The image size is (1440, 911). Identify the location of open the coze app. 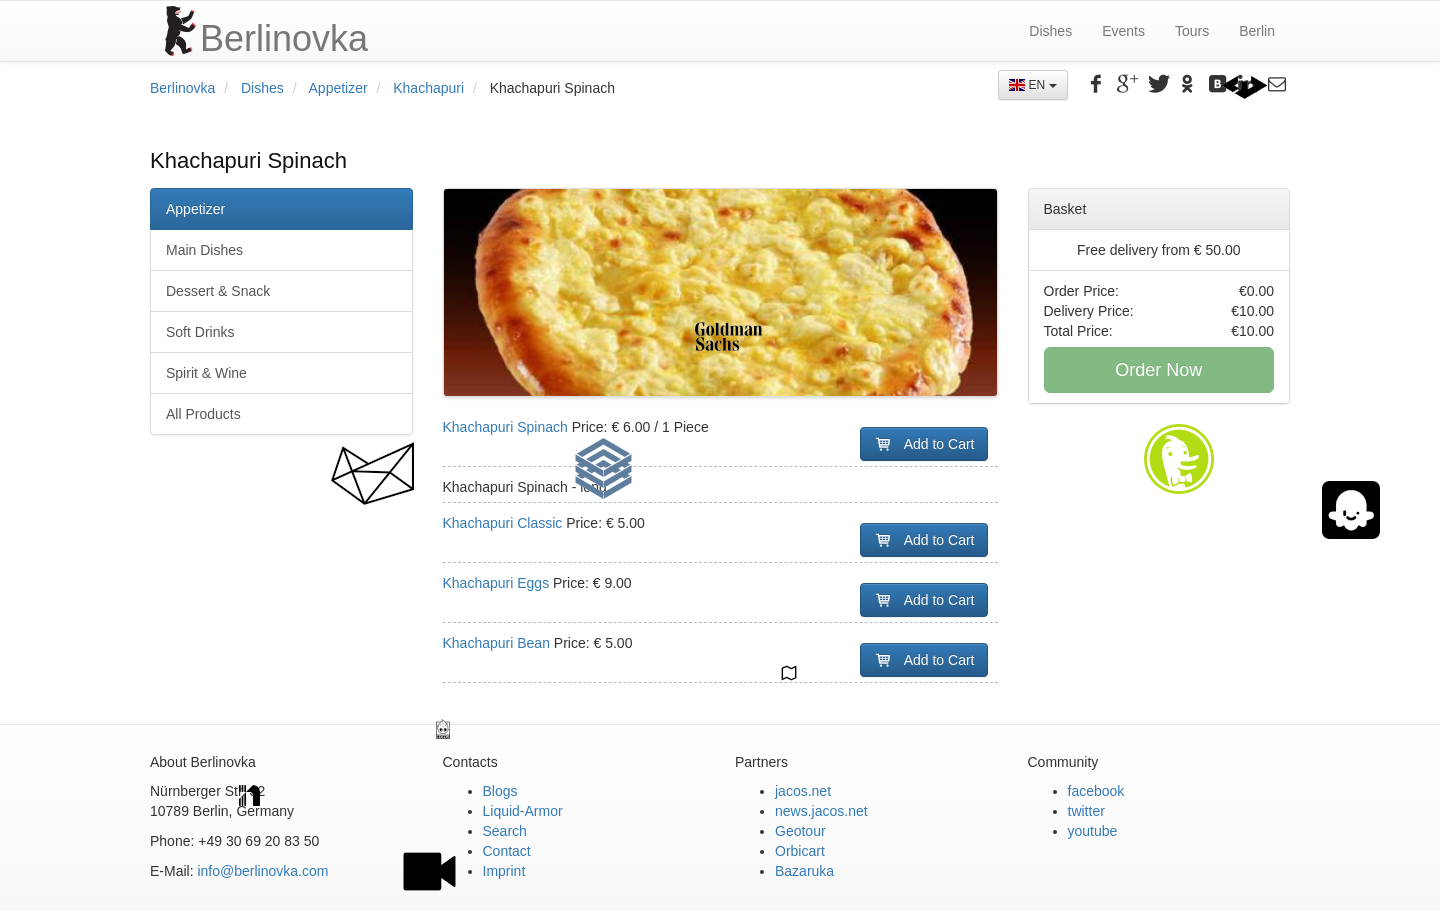
(1351, 510).